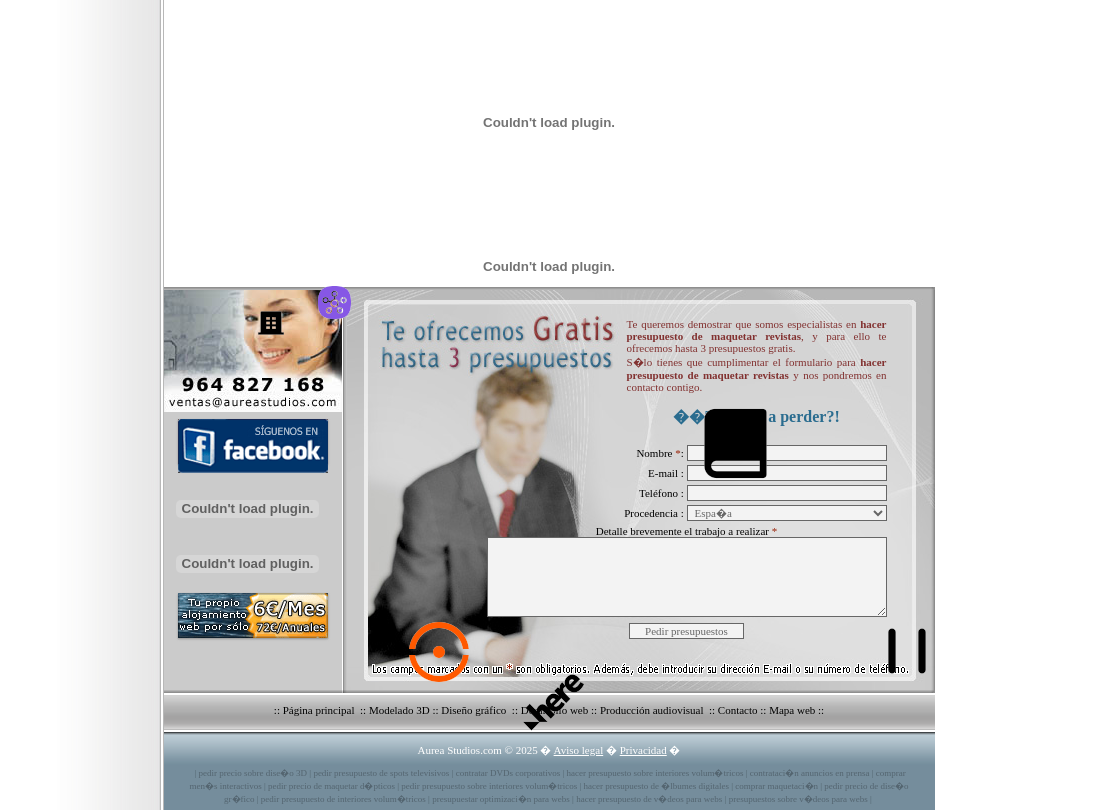 This screenshot has width=1098, height=810. What do you see at coordinates (334, 302) in the screenshot?
I see `open the SmartThings app` at bounding box center [334, 302].